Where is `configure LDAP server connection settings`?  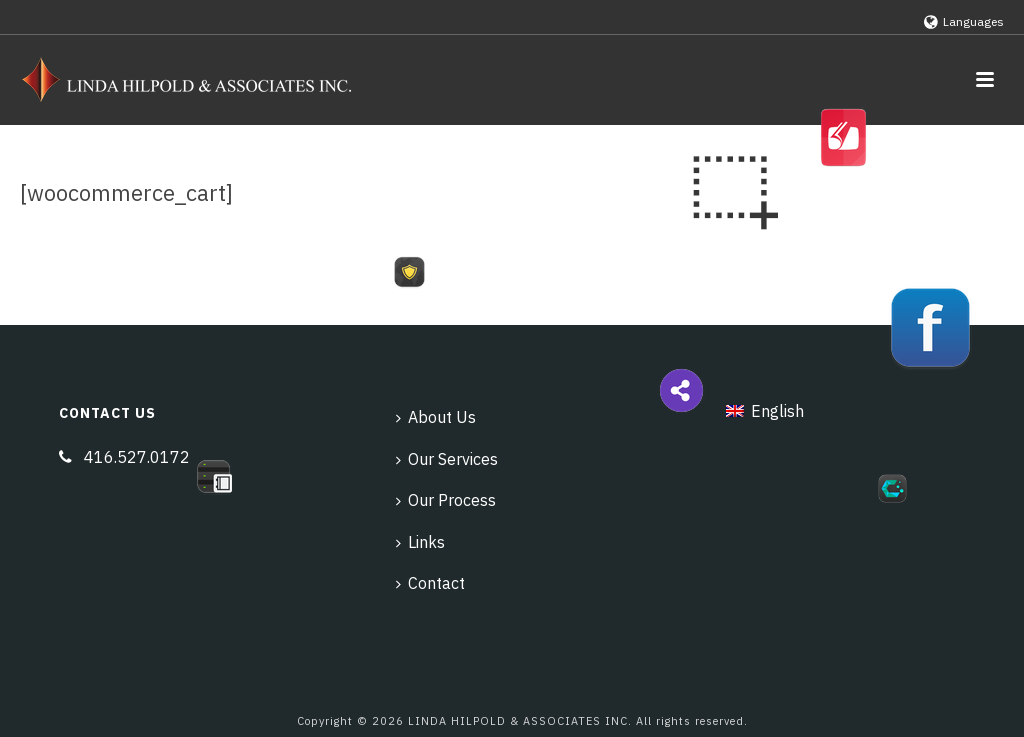 configure LDAP server connection settings is located at coordinates (214, 477).